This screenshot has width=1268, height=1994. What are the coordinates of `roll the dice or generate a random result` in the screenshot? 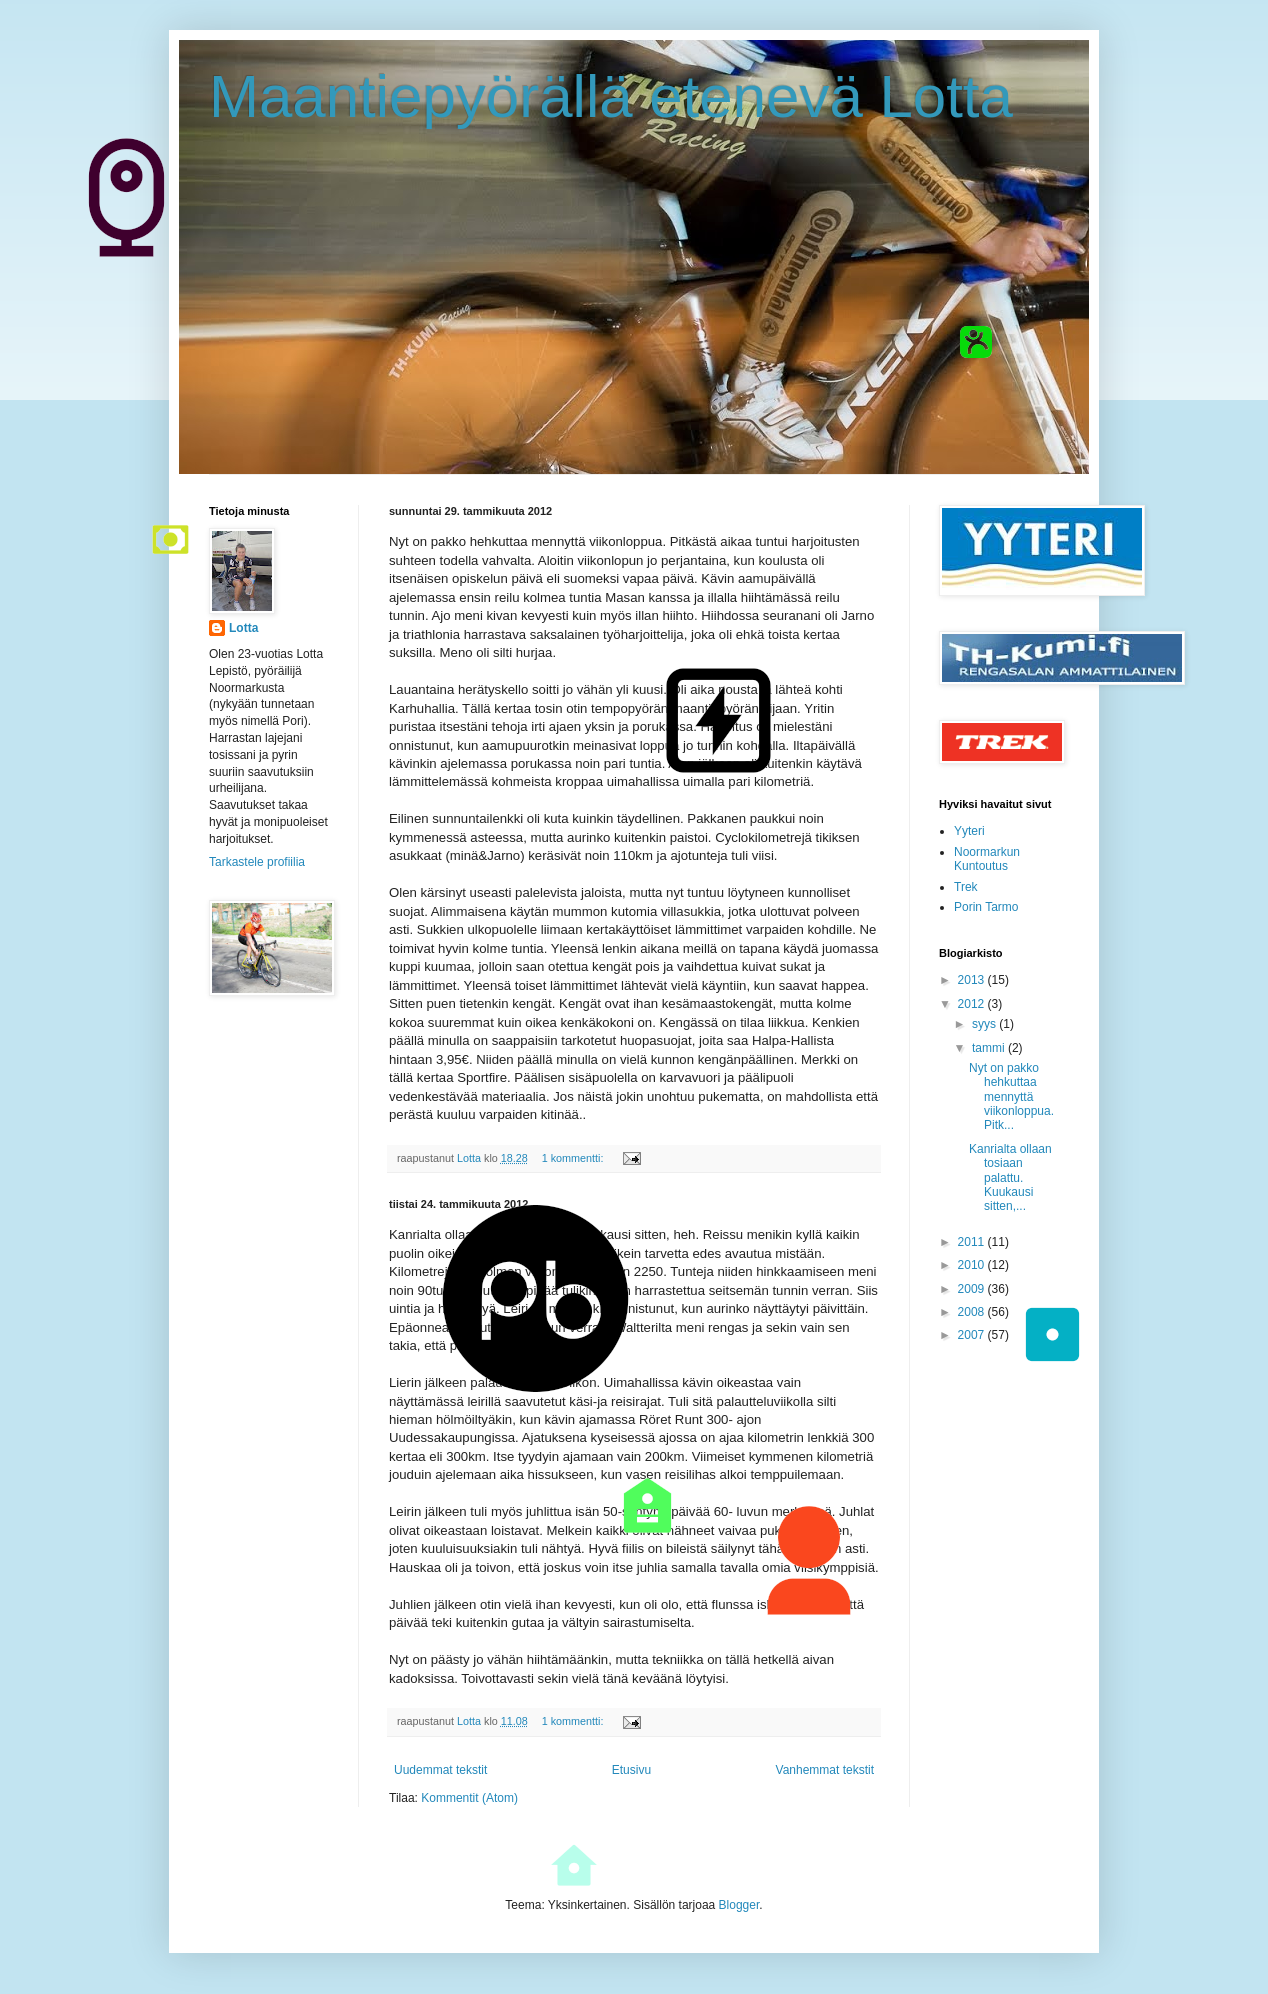 It's located at (1052, 1334).